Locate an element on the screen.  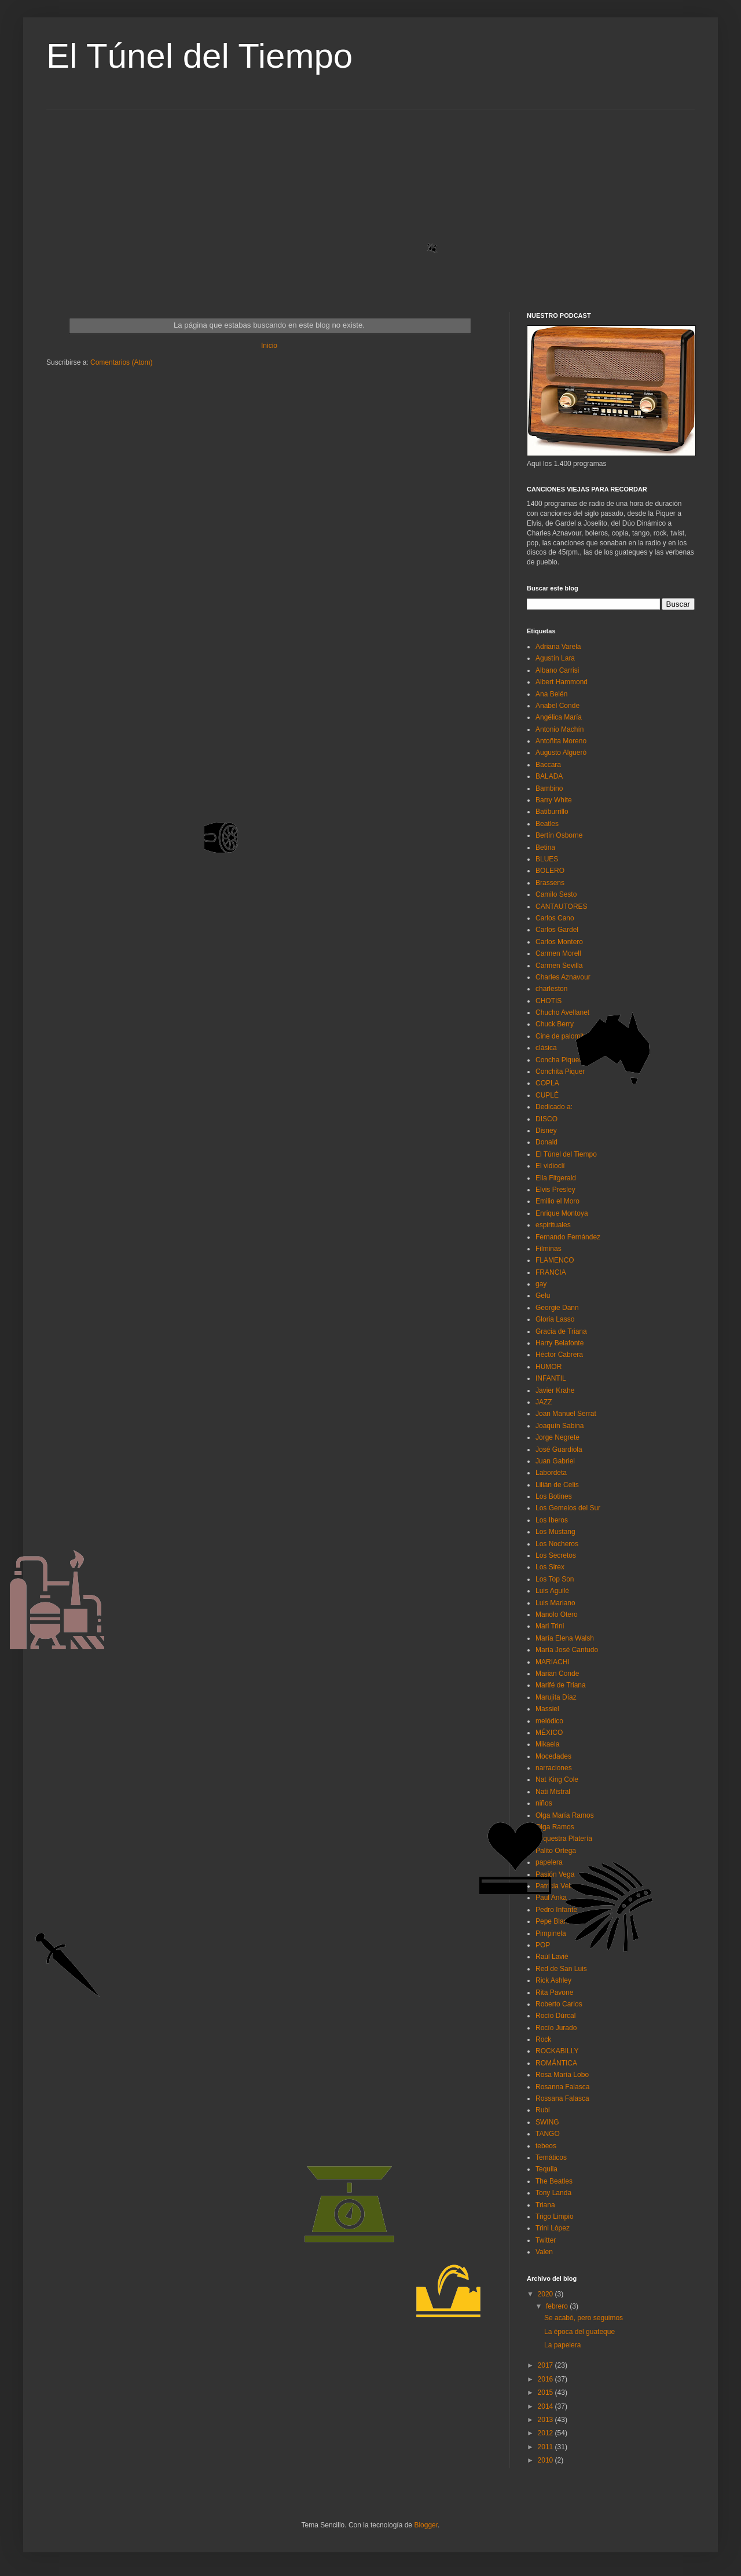
launch trench assault game mode is located at coordinates (447, 2285).